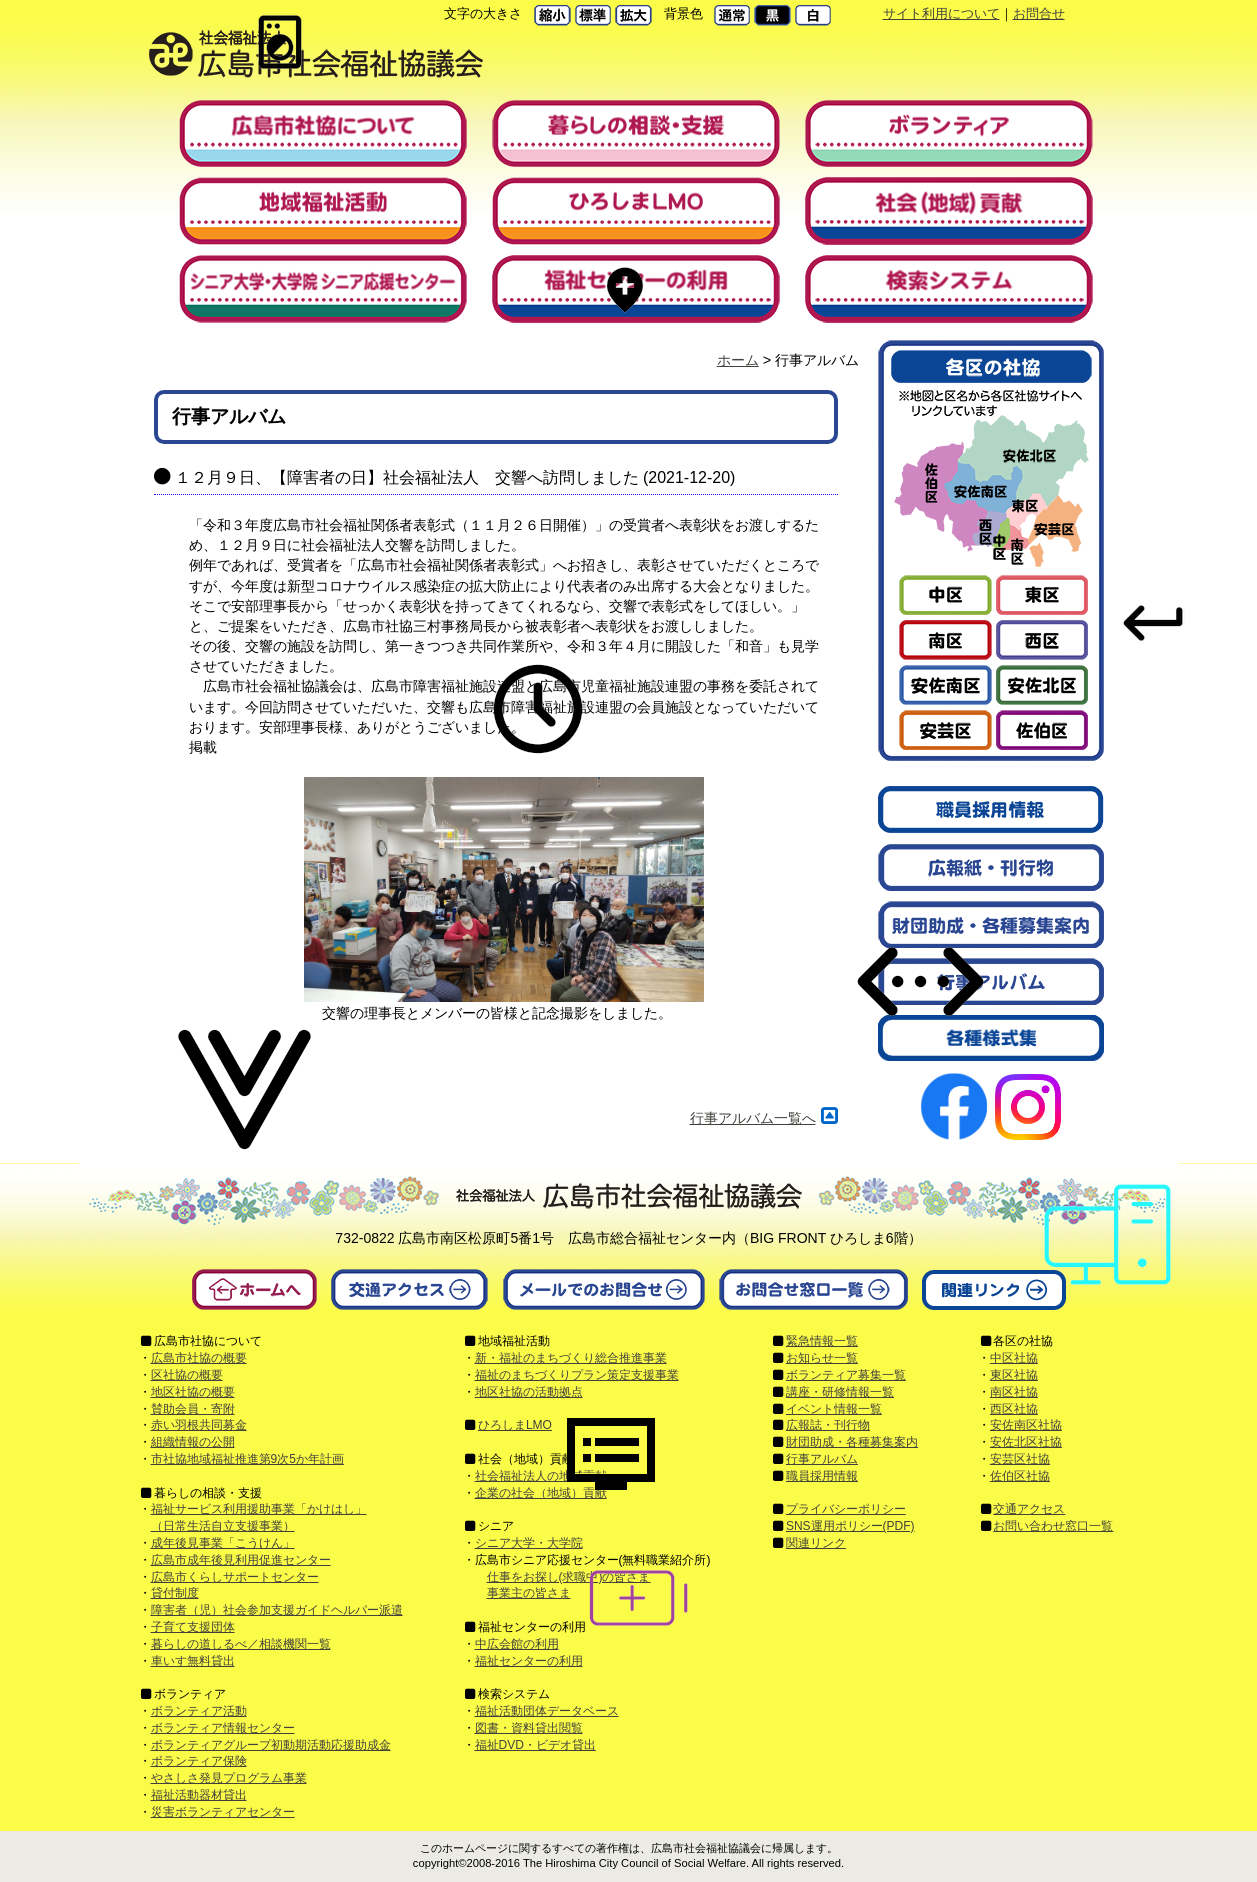 The width and height of the screenshot is (1257, 1882). I want to click on Vue.js framework logo, so click(244, 1089).